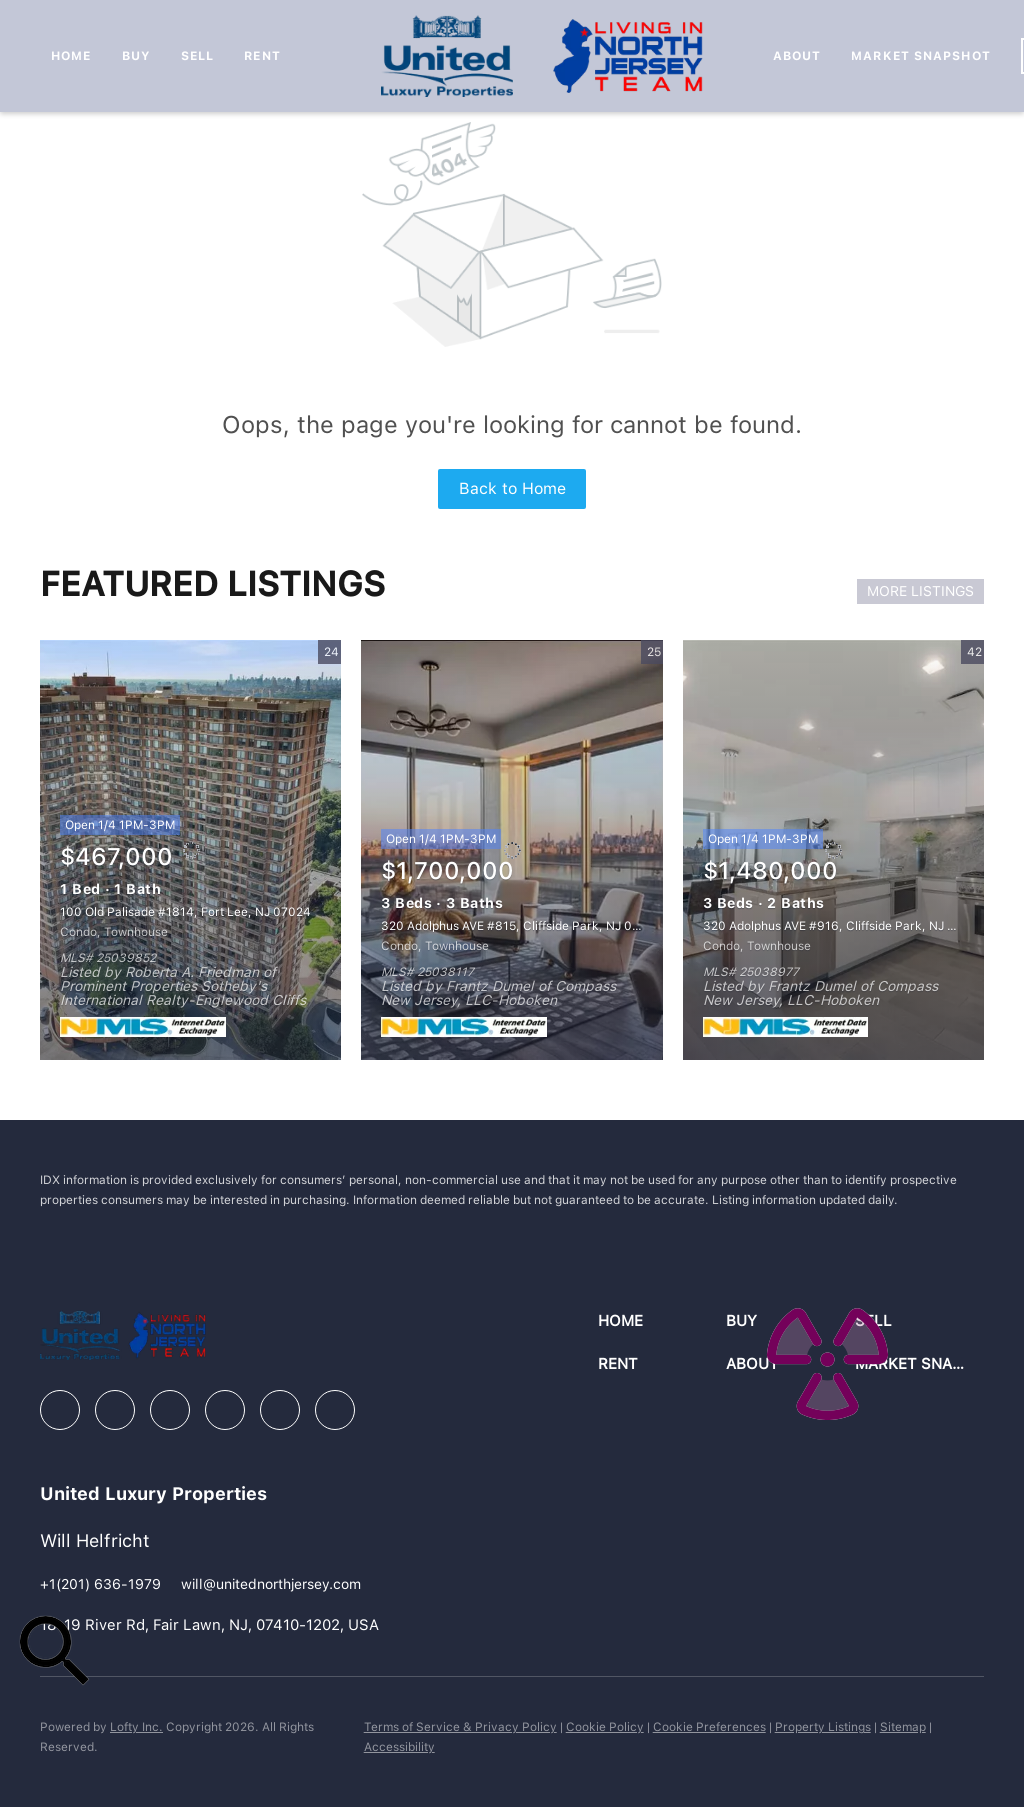 This screenshot has width=1024, height=1807. I want to click on search for content or items, so click(55, 1651).